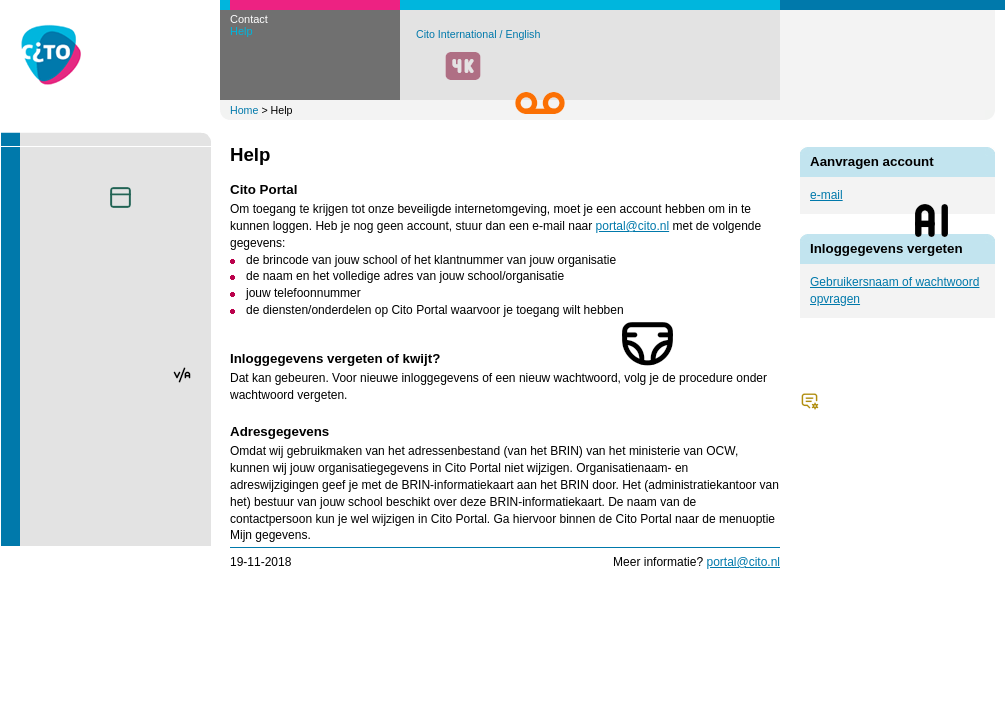 This screenshot has height=720, width=1005. I want to click on access voicemail messages, so click(540, 103).